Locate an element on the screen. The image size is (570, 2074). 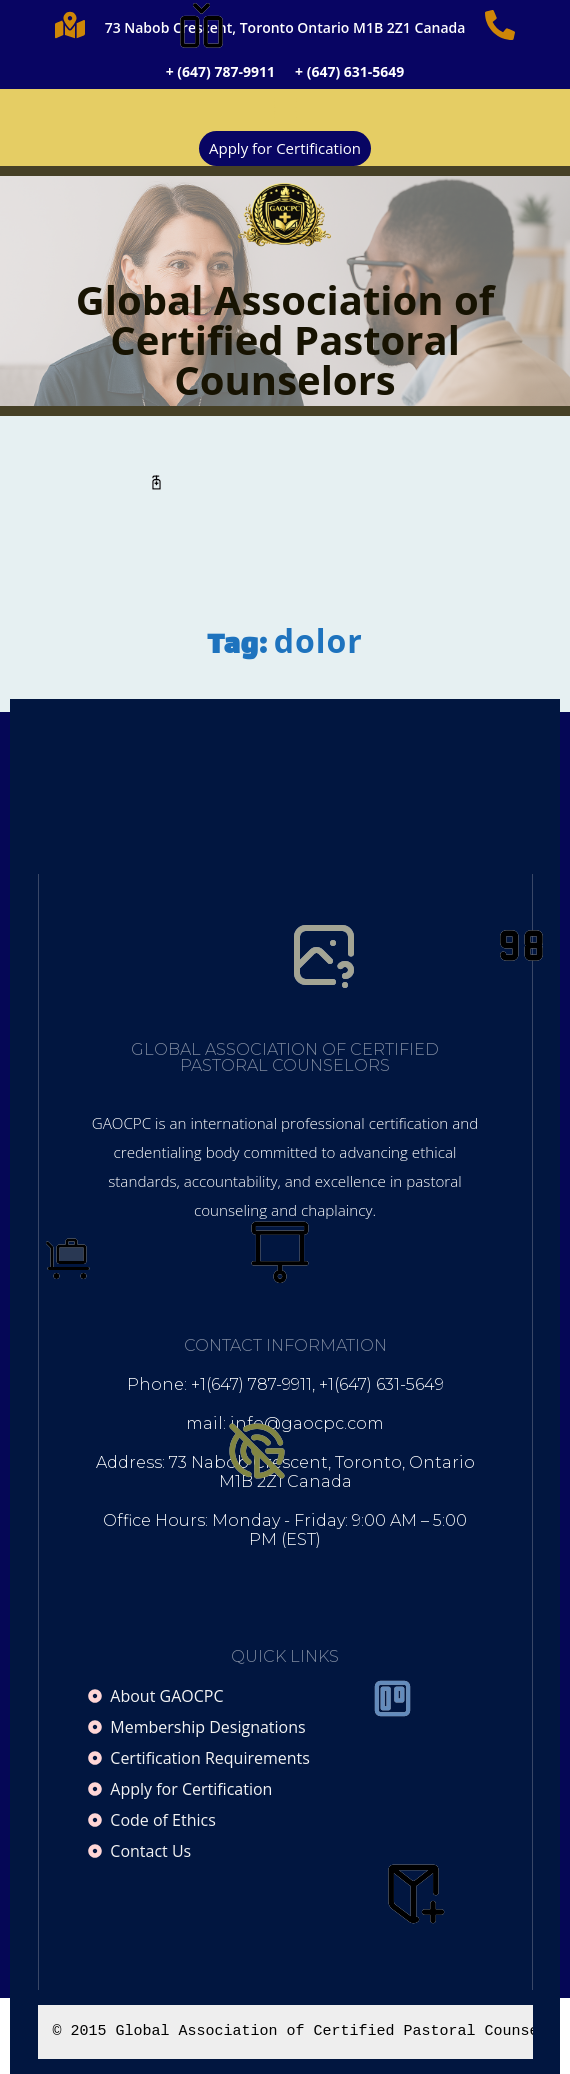
indicates item number 98 in a list or sequence is located at coordinates (521, 945).